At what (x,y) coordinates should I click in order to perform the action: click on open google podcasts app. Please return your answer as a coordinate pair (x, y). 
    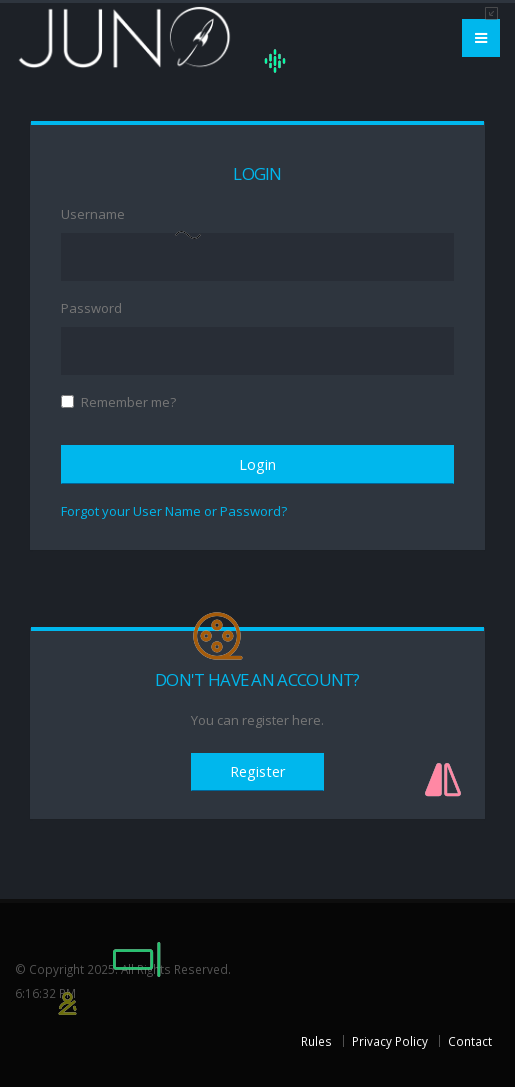
    Looking at the image, I should click on (275, 61).